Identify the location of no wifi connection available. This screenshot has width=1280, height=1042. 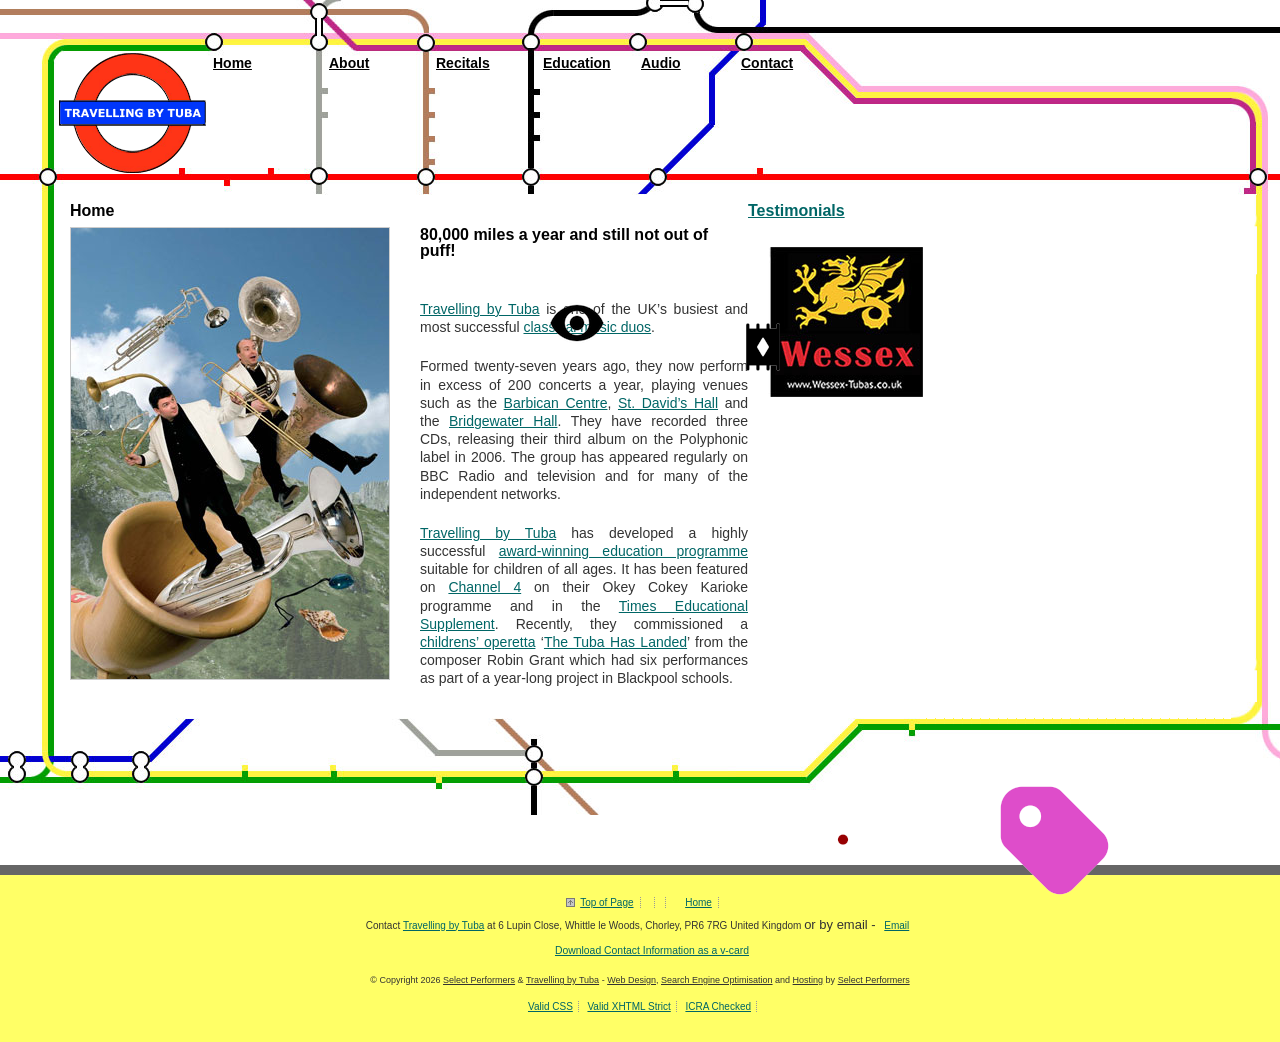
(843, 801).